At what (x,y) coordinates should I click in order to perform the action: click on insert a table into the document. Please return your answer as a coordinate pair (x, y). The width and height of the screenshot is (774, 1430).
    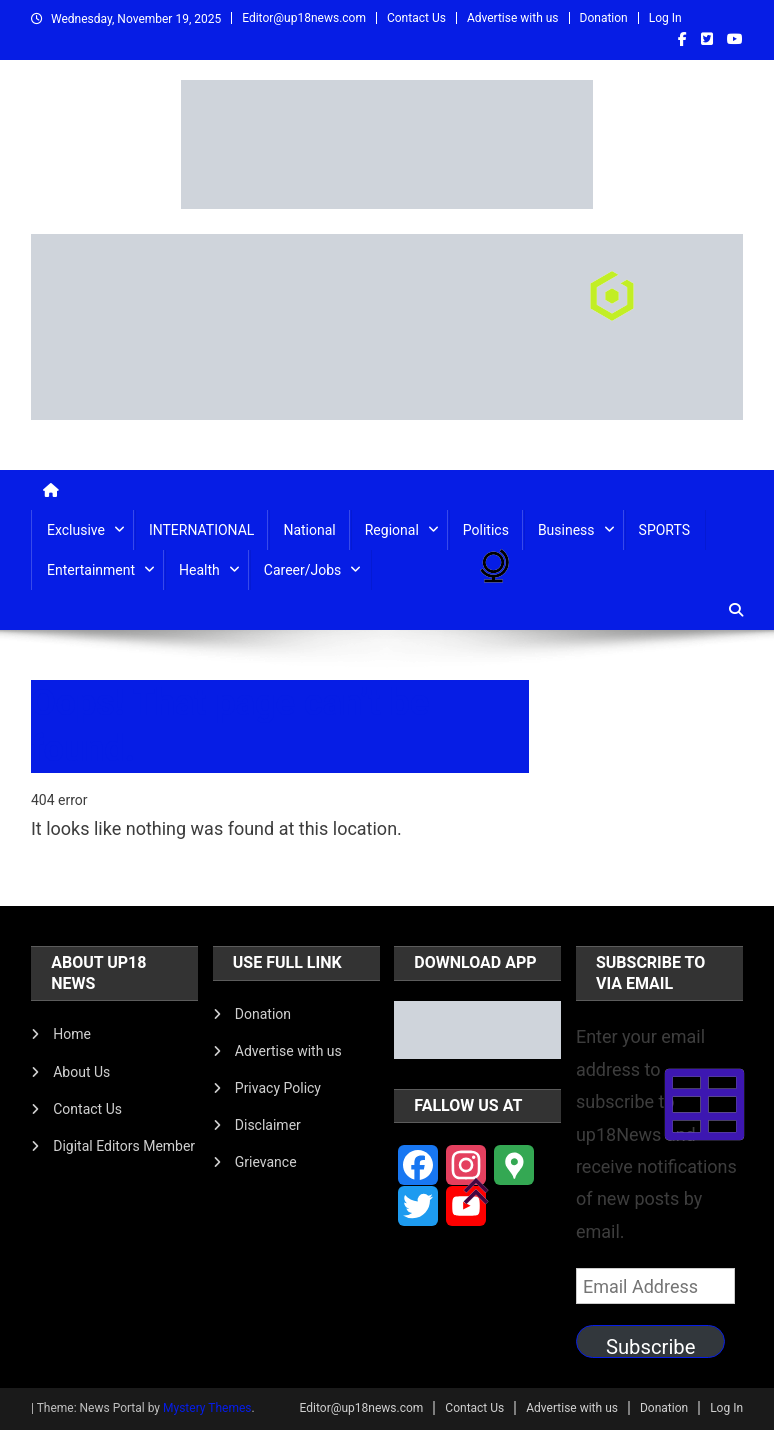
    Looking at the image, I should click on (704, 1104).